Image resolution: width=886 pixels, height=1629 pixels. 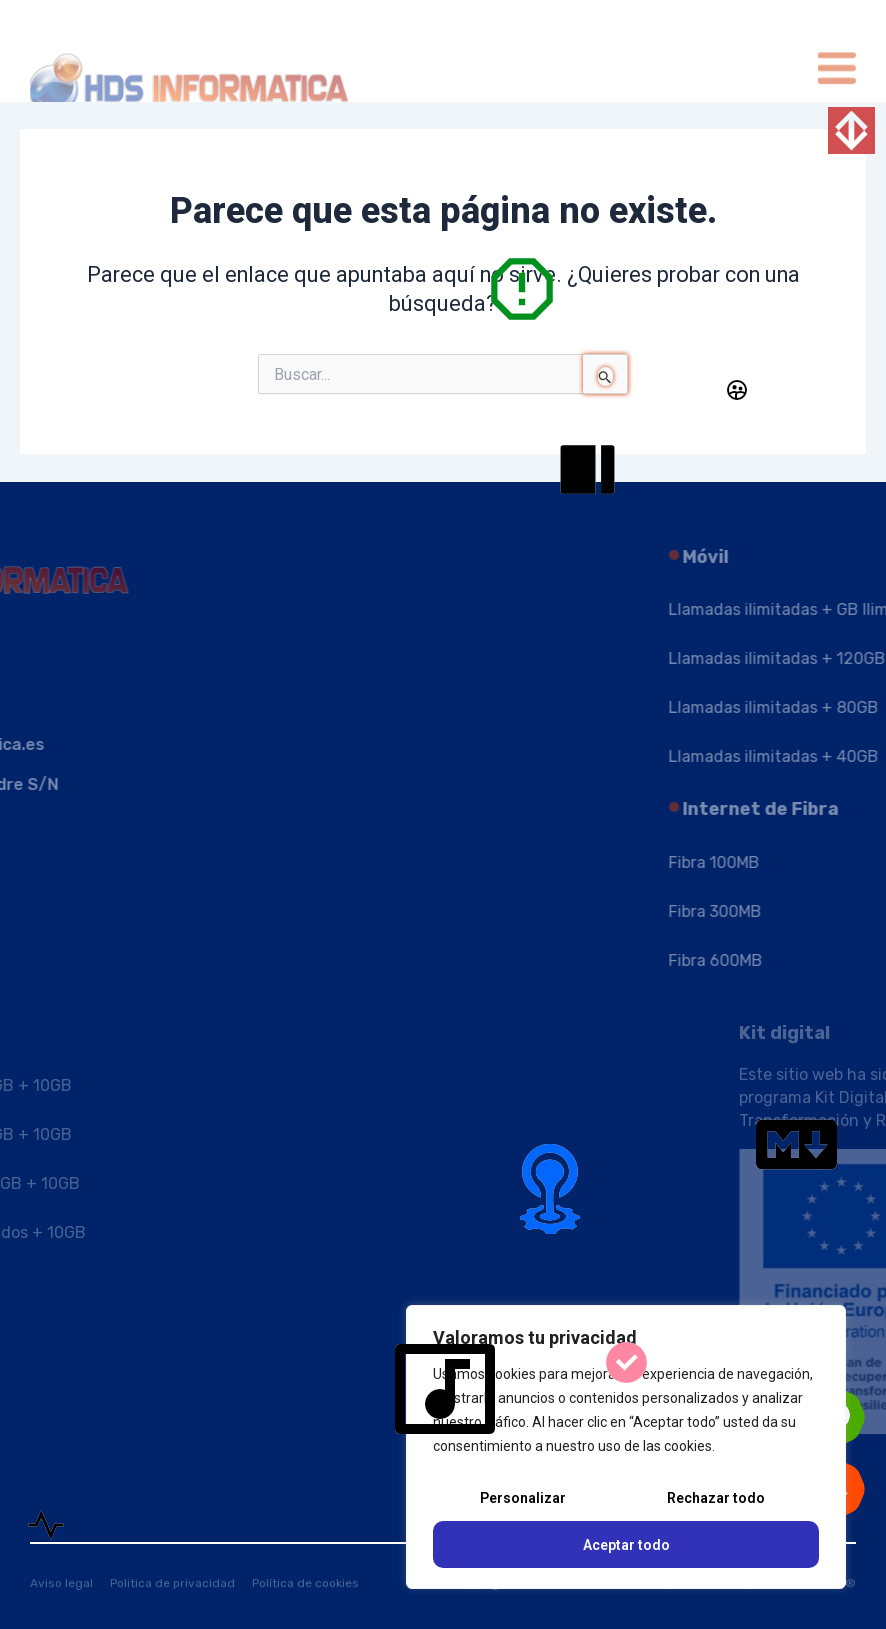 What do you see at coordinates (796, 1144) in the screenshot?
I see `format text using markdown` at bounding box center [796, 1144].